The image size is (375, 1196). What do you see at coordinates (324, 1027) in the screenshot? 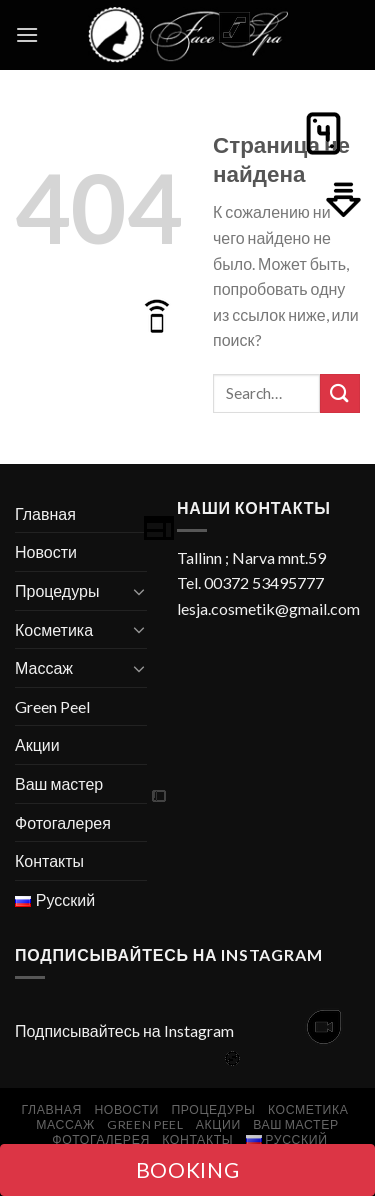
I see `open google duo video calling app` at bounding box center [324, 1027].